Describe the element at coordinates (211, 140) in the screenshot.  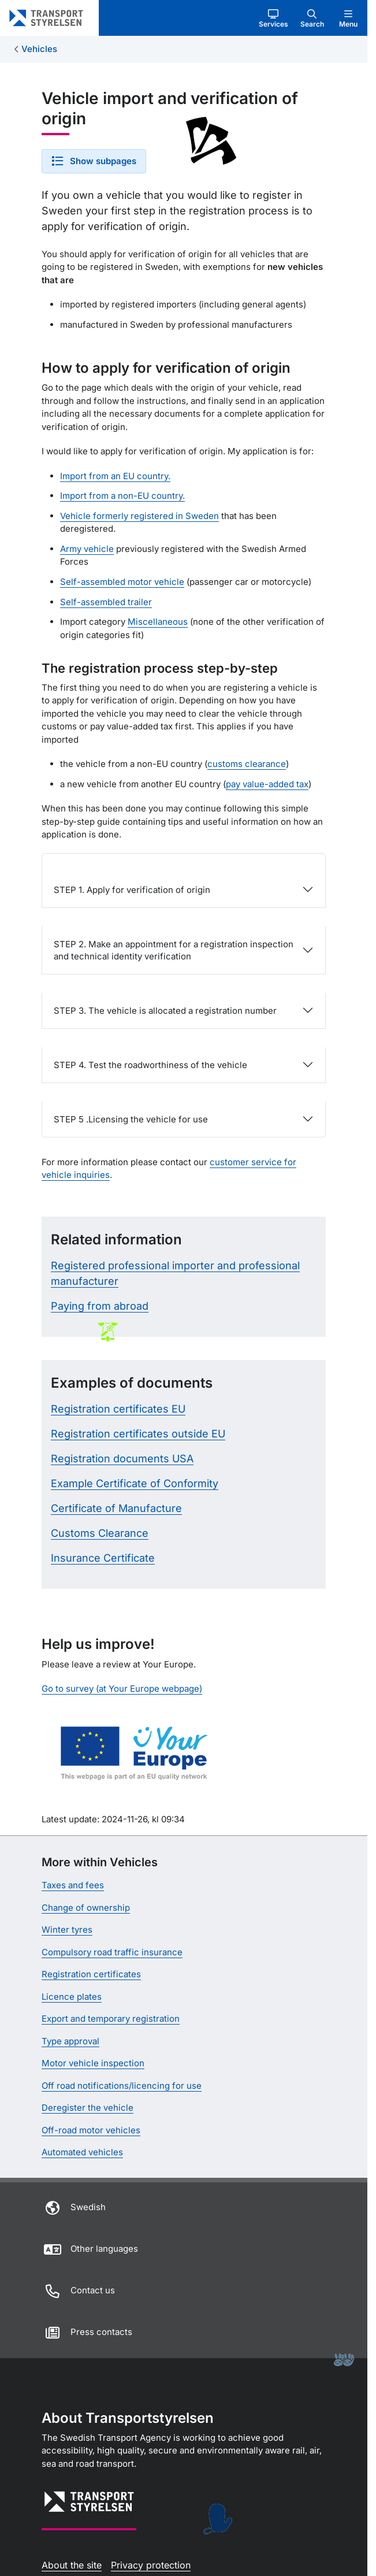
I see `select hatchet or axe weapon type` at that location.